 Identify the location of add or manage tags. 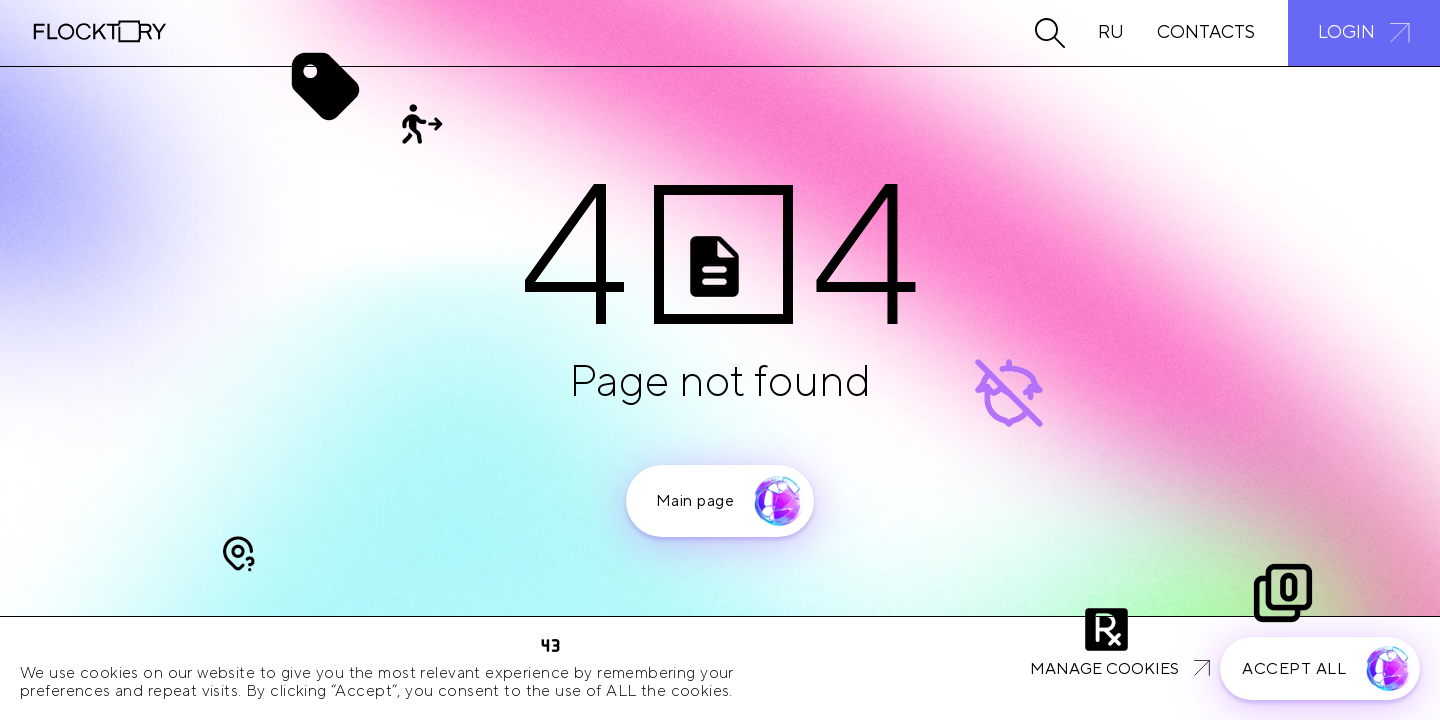
(325, 86).